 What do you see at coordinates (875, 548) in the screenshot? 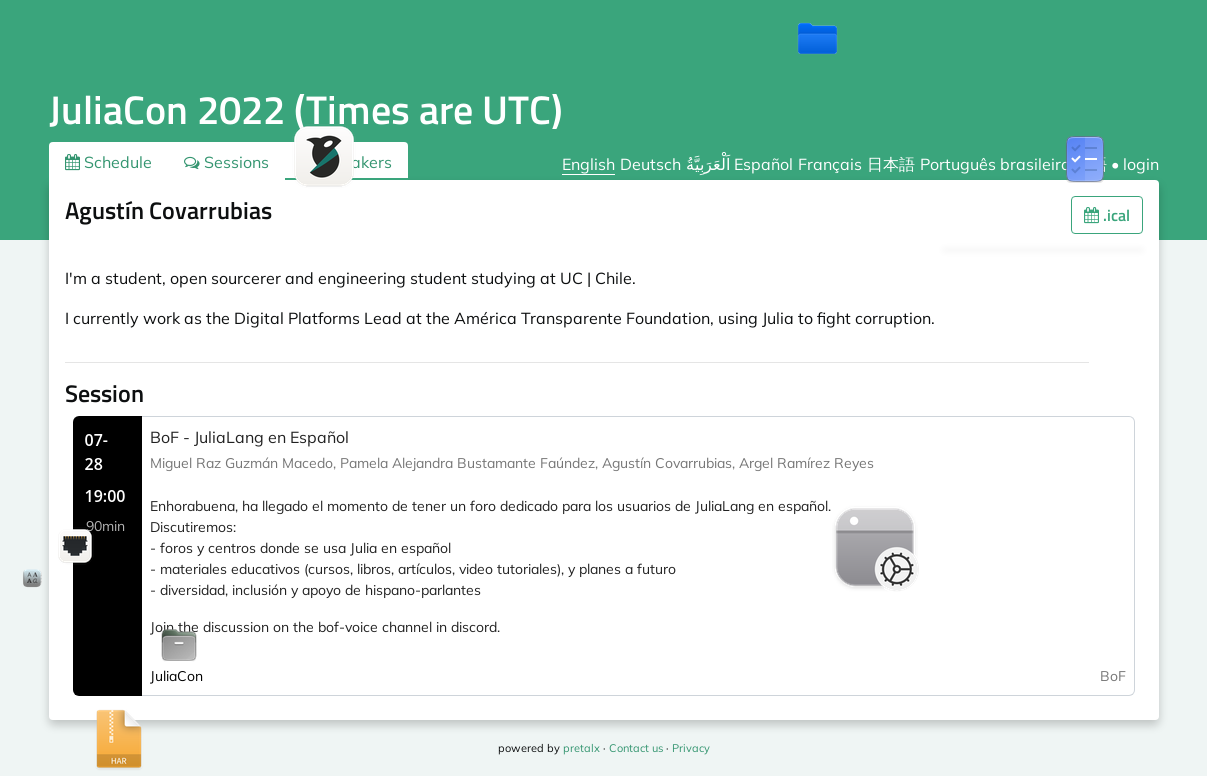
I see `configure window behavior settings` at bounding box center [875, 548].